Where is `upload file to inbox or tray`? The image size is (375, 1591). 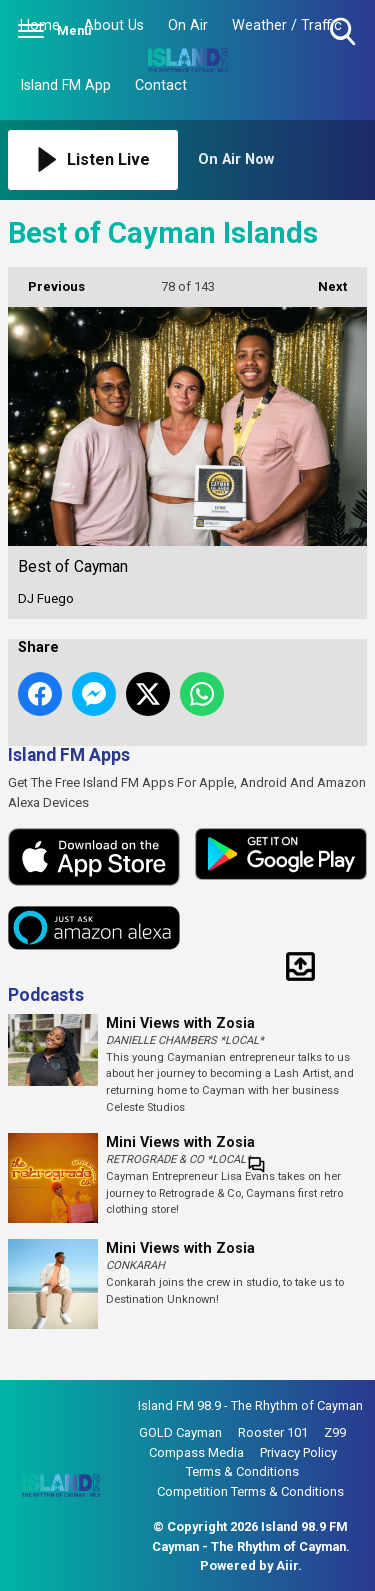 upload file to inbox or tray is located at coordinates (300, 966).